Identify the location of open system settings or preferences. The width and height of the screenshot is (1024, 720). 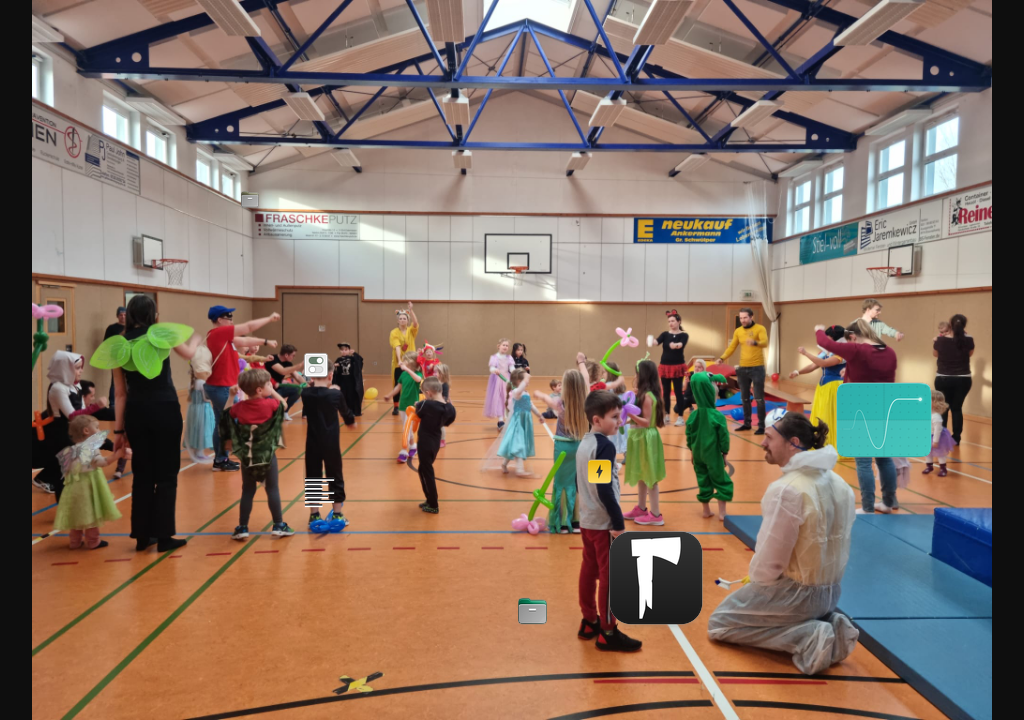
(316, 365).